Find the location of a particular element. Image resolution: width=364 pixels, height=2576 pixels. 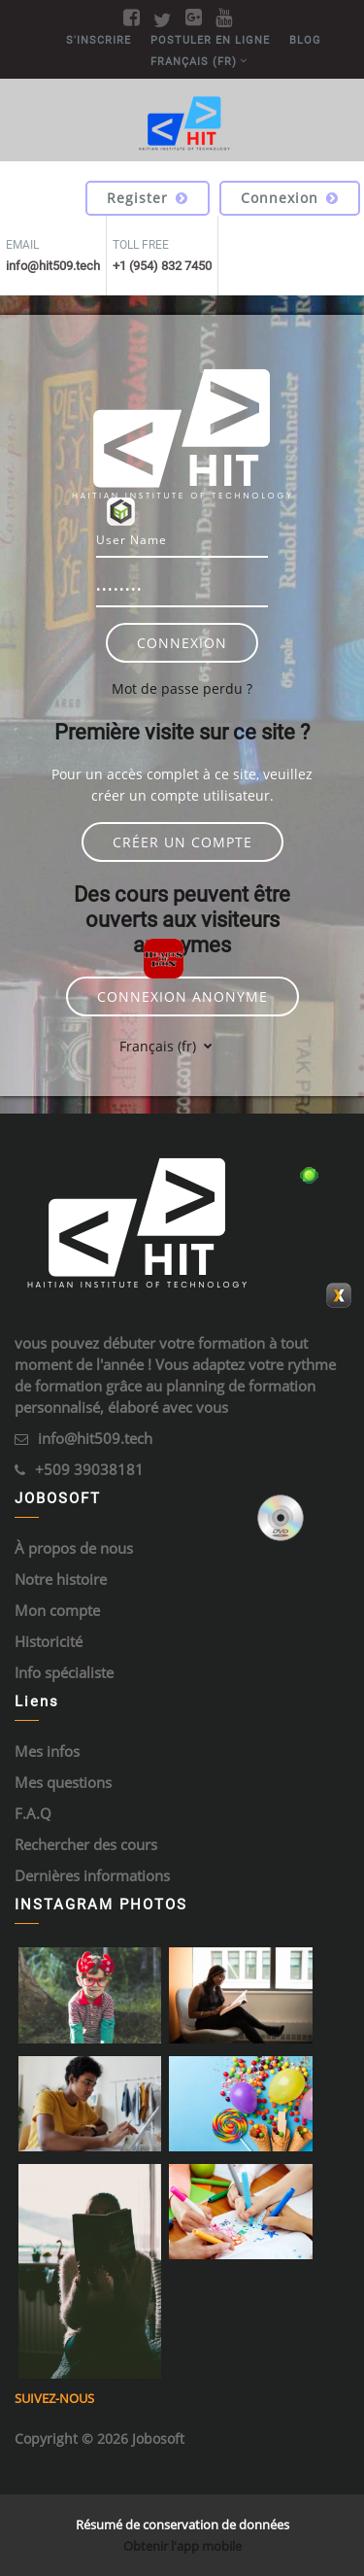

open plex media server is located at coordinates (339, 1295).